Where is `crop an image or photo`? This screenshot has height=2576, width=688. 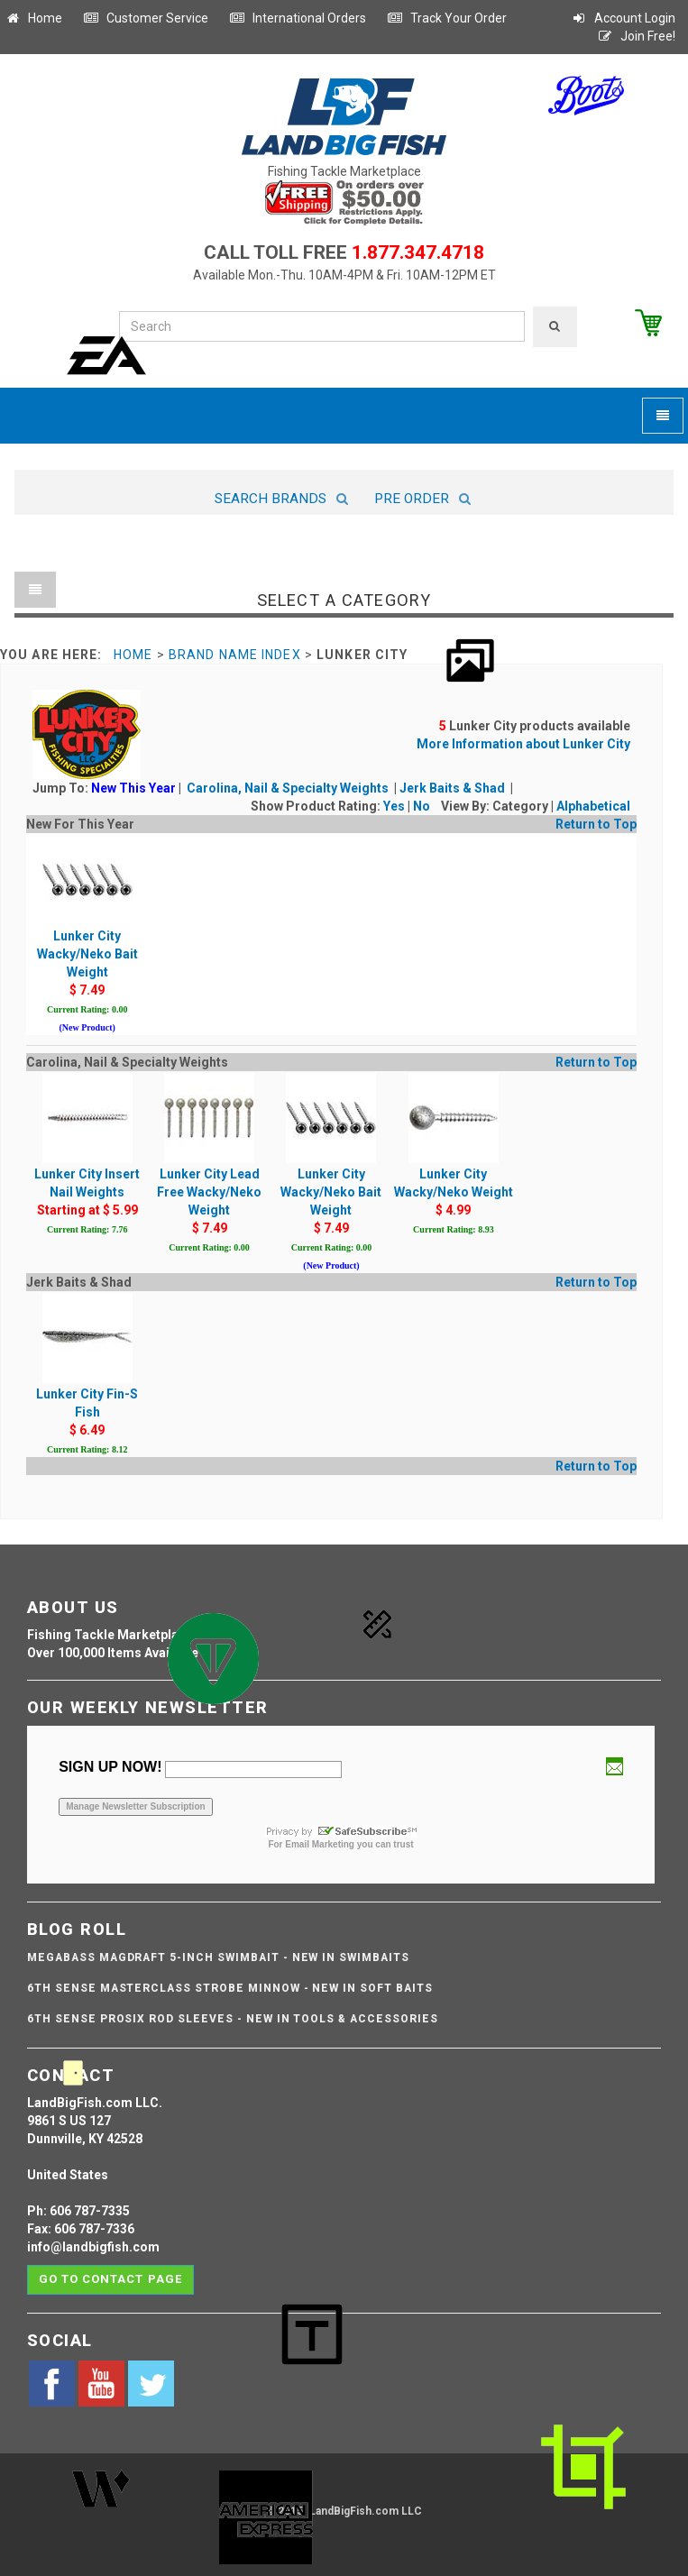 crop an image or photo is located at coordinates (583, 2467).